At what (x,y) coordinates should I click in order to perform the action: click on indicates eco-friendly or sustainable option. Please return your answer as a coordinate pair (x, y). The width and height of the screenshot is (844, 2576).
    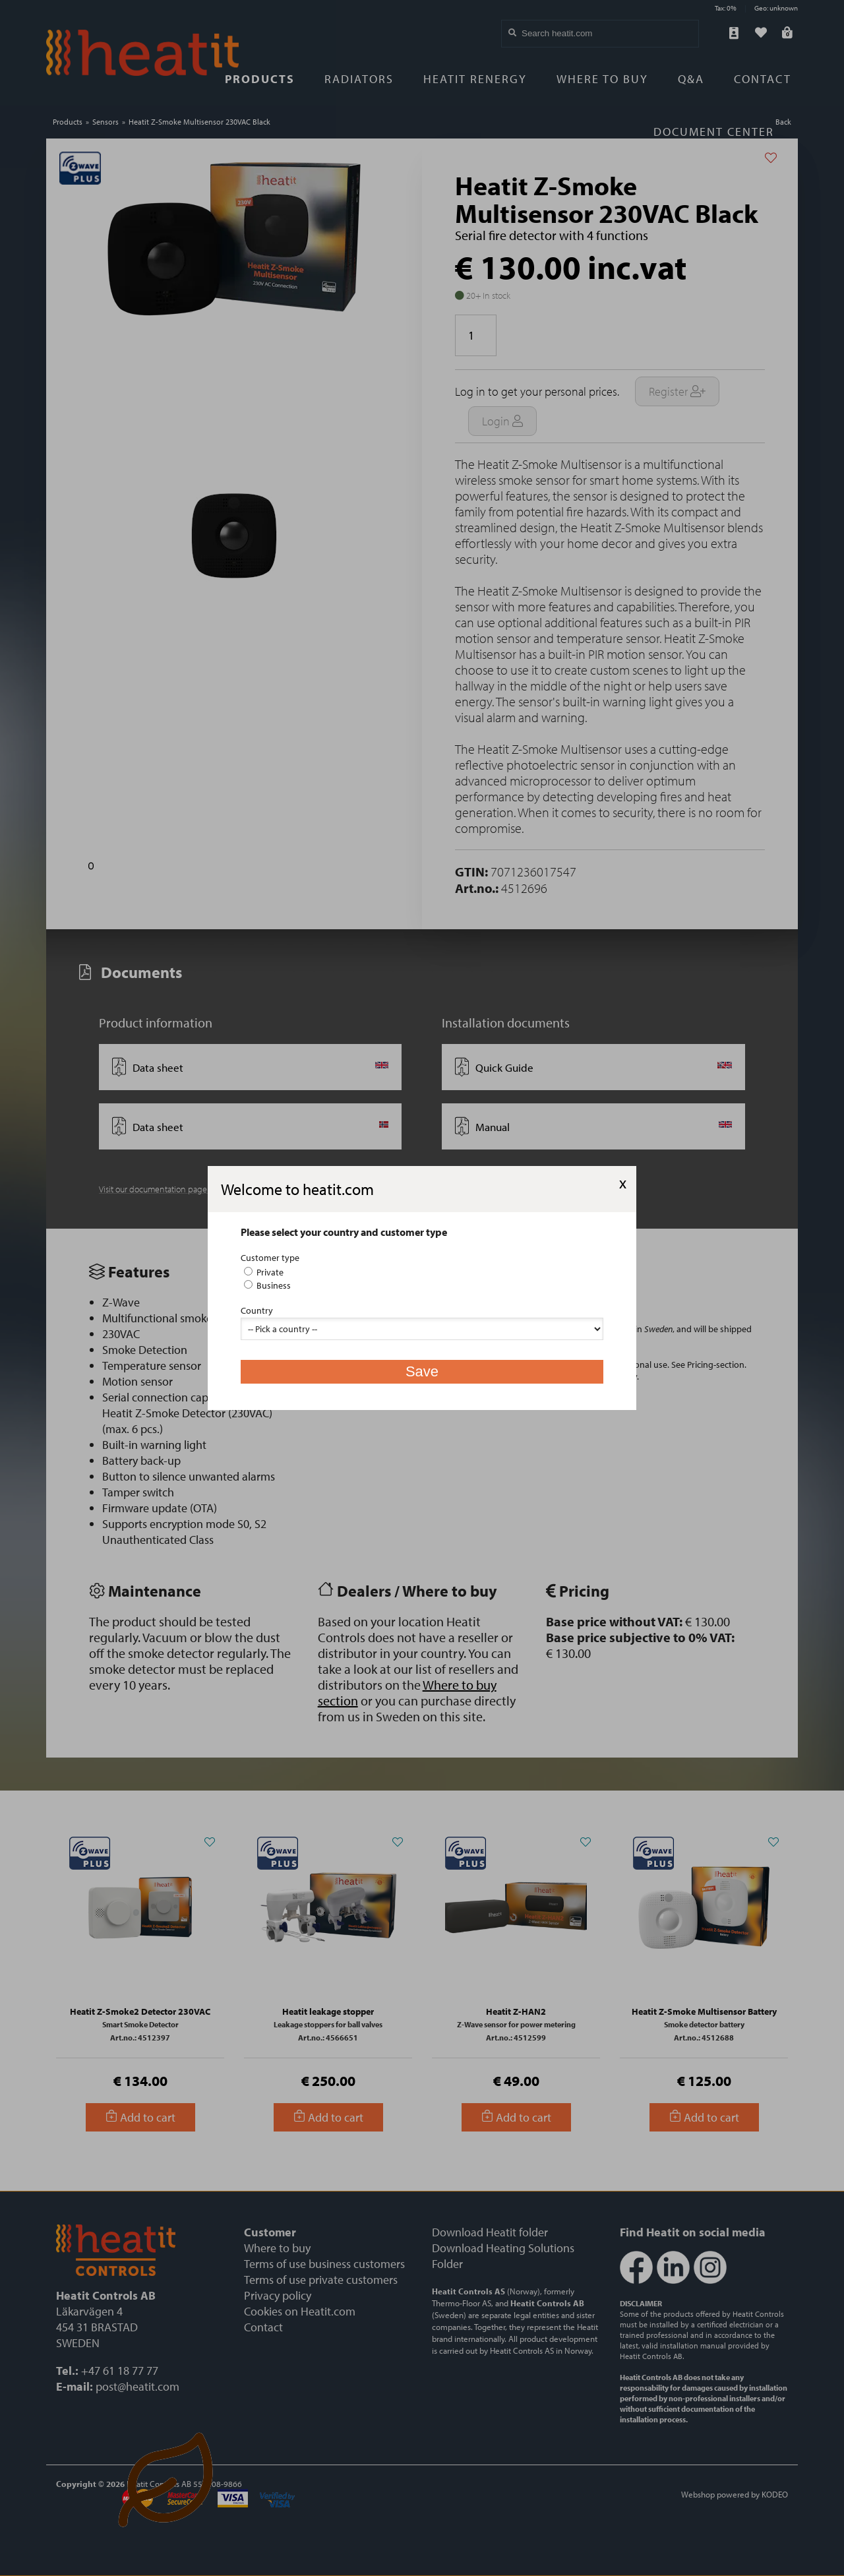
    Looking at the image, I should click on (167, 2482).